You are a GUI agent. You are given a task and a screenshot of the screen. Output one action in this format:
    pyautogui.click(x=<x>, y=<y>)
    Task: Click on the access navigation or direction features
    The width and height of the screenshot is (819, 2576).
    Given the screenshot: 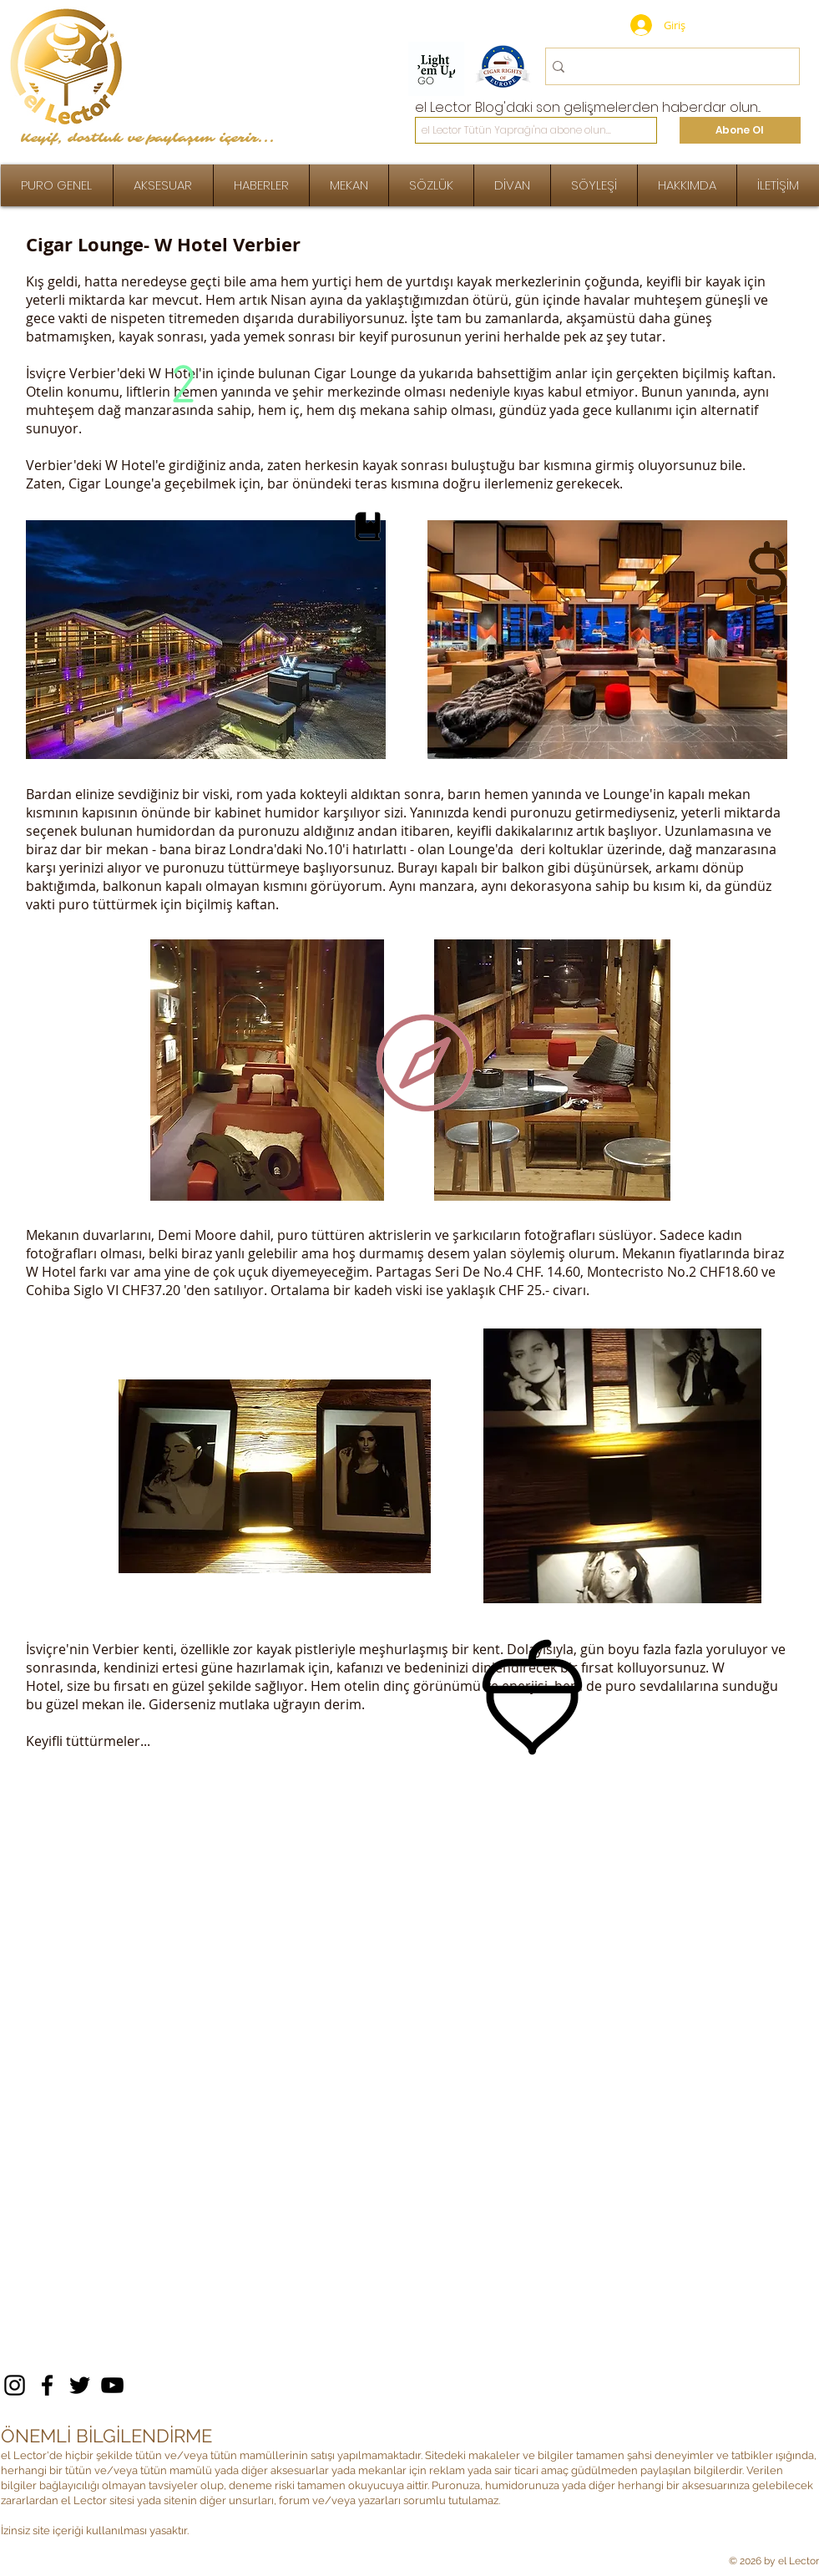 What is the action you would take?
    pyautogui.click(x=425, y=1063)
    